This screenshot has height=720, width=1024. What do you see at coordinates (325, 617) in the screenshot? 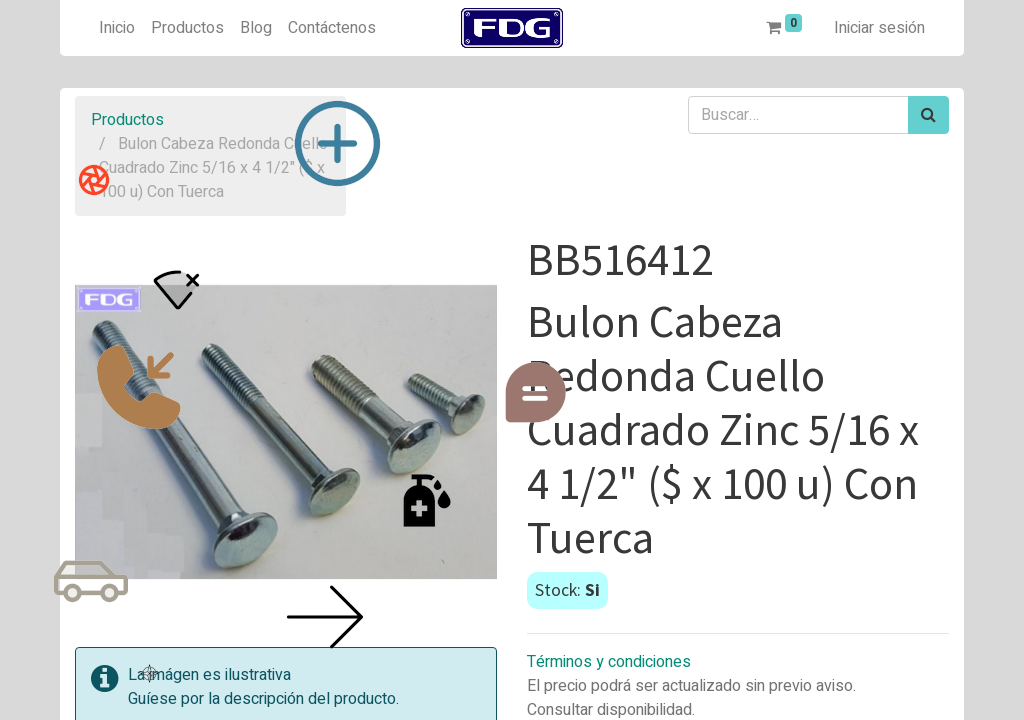
I see `navigate to the next item or page` at bounding box center [325, 617].